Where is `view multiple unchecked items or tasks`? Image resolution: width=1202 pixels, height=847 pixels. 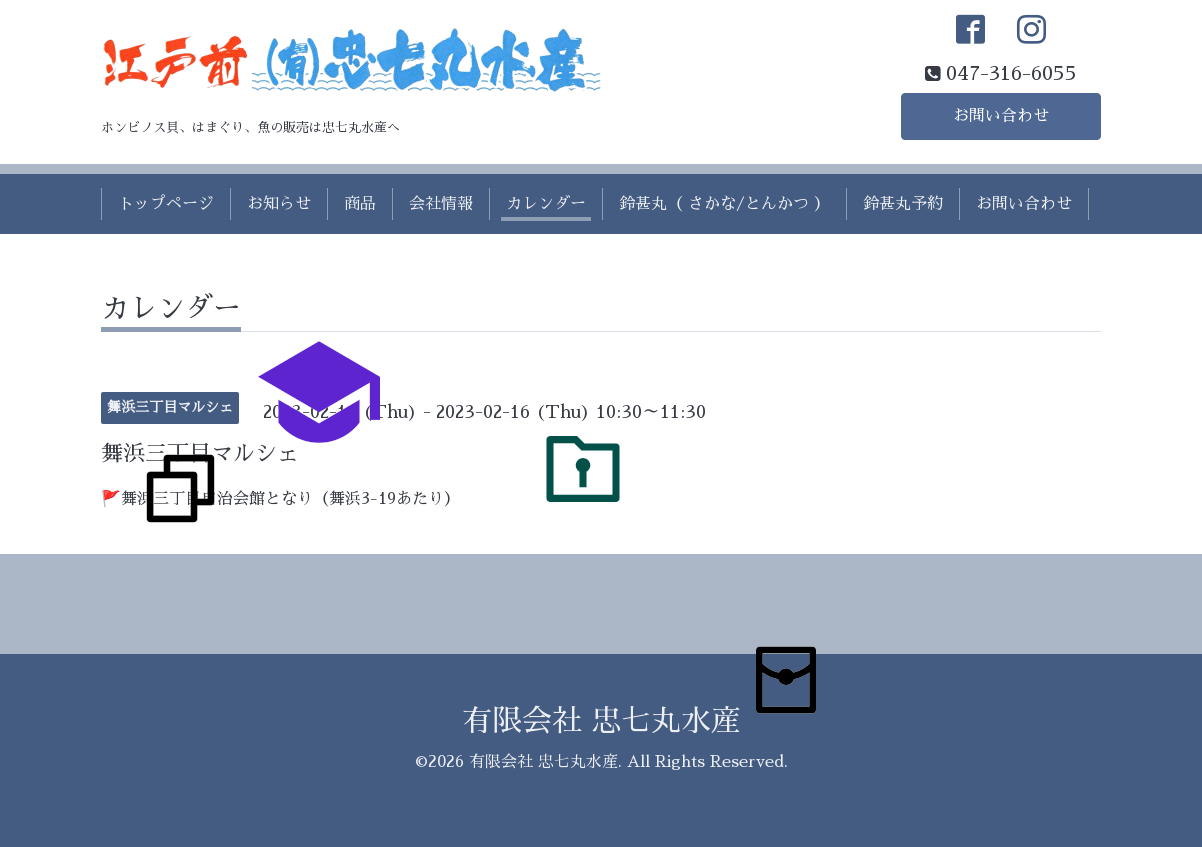 view multiple unchecked items or tasks is located at coordinates (180, 488).